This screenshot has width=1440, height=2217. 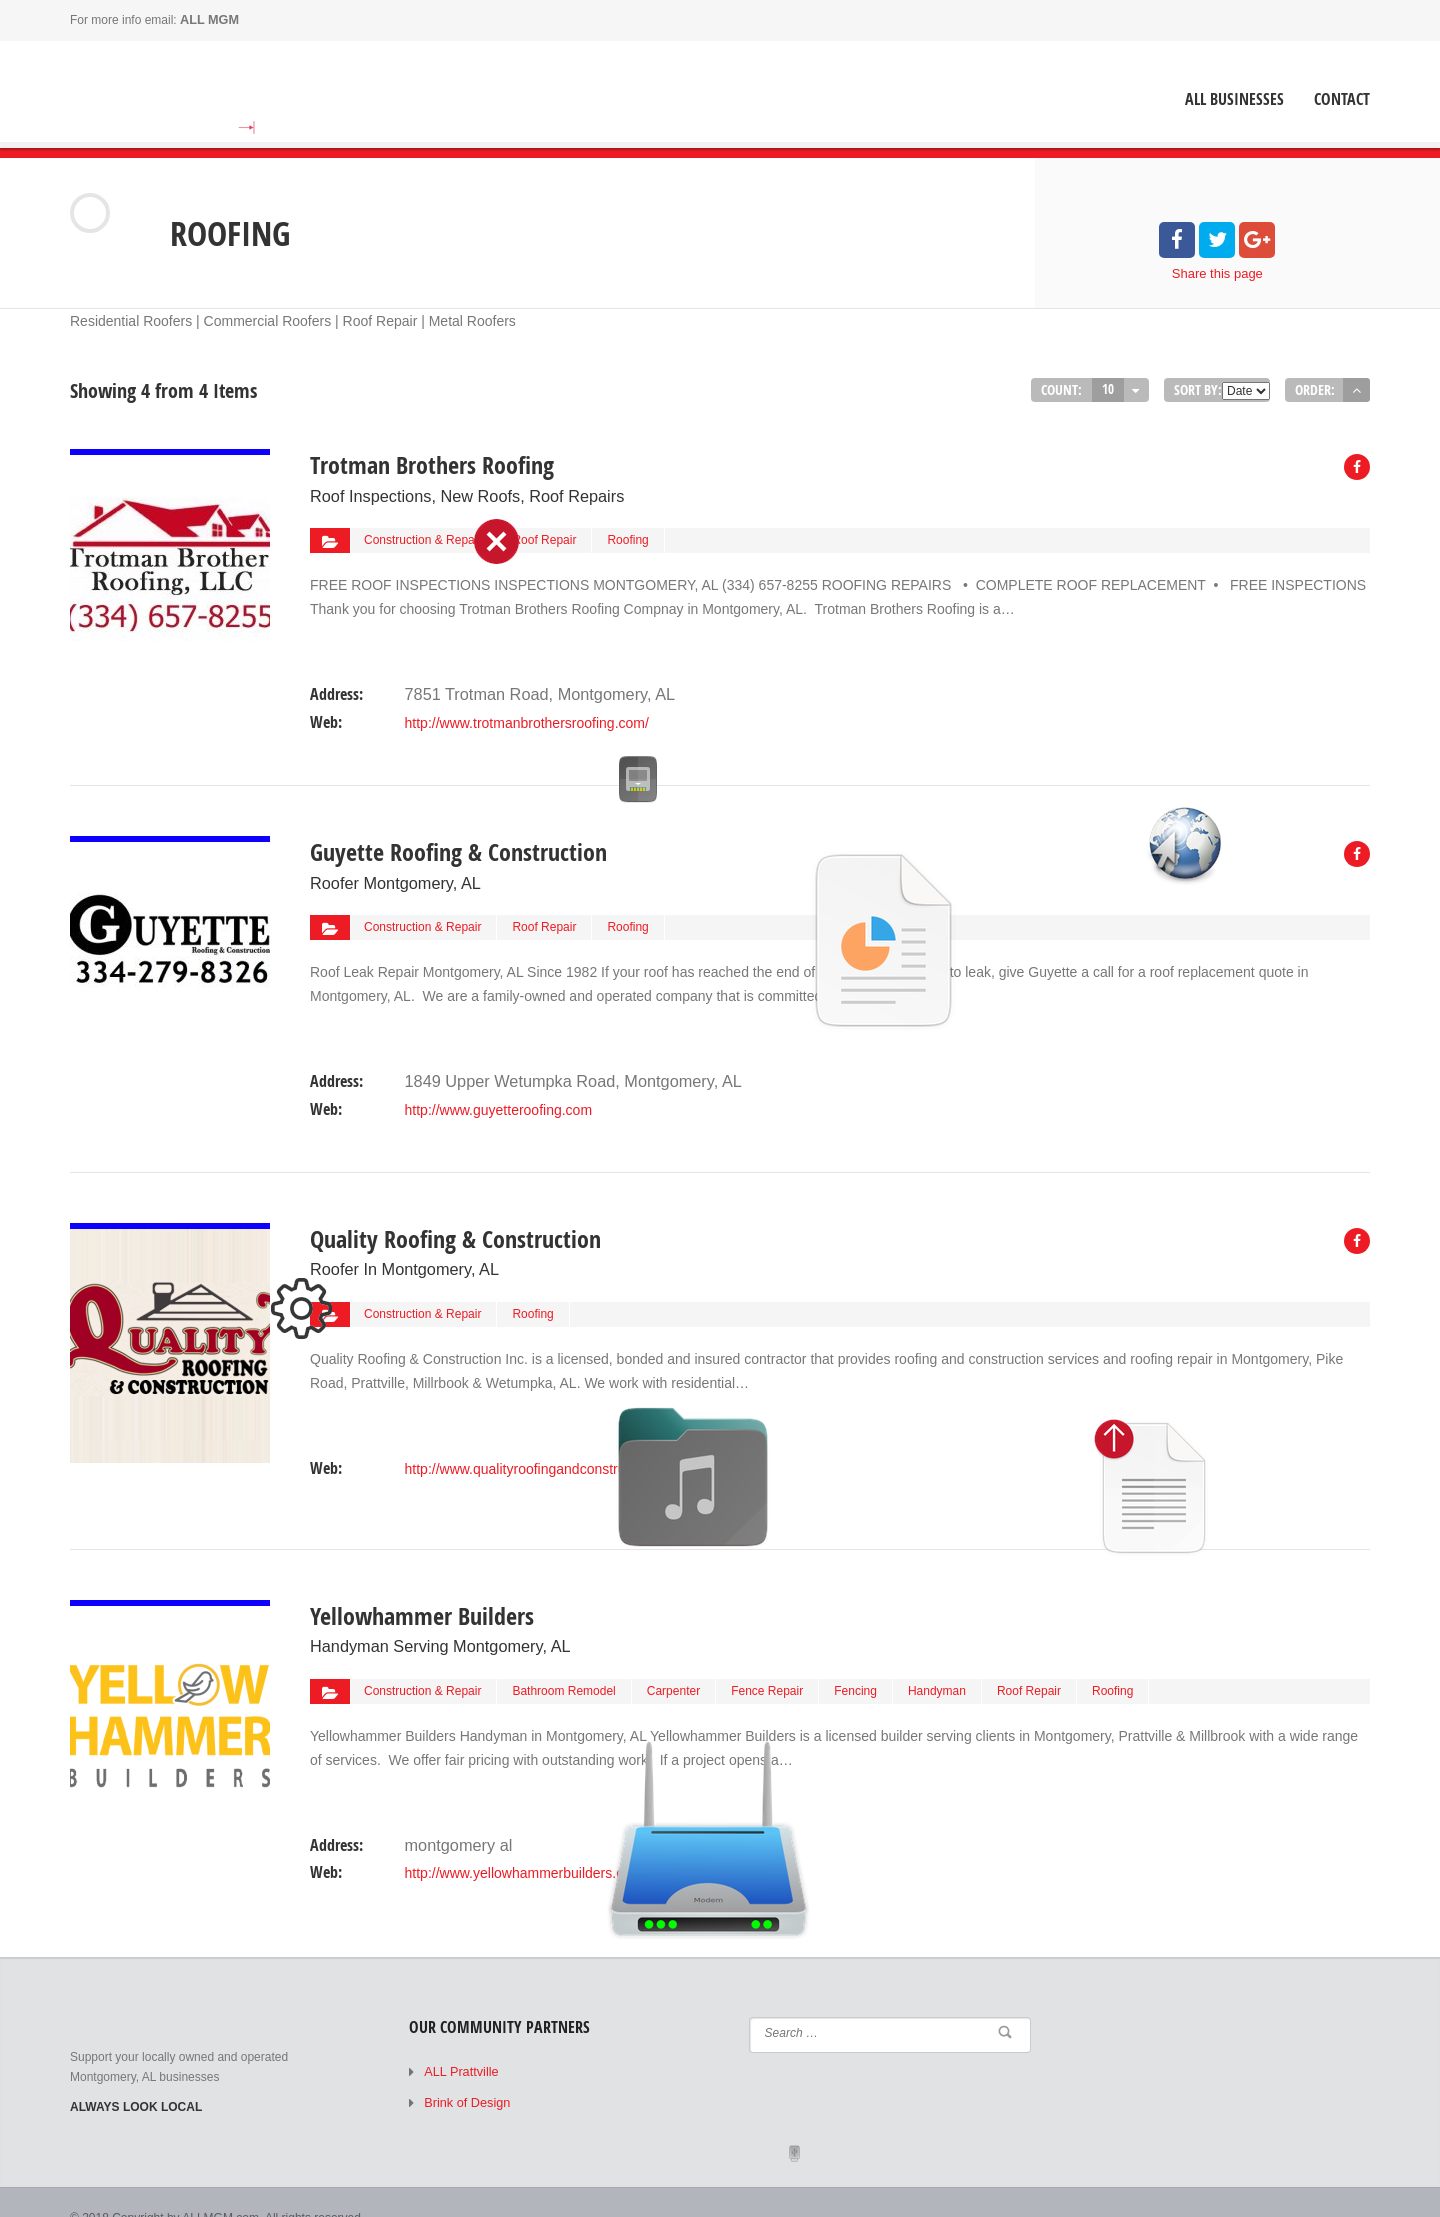 I want to click on access application settings or preferences, so click(x=301, y=1308).